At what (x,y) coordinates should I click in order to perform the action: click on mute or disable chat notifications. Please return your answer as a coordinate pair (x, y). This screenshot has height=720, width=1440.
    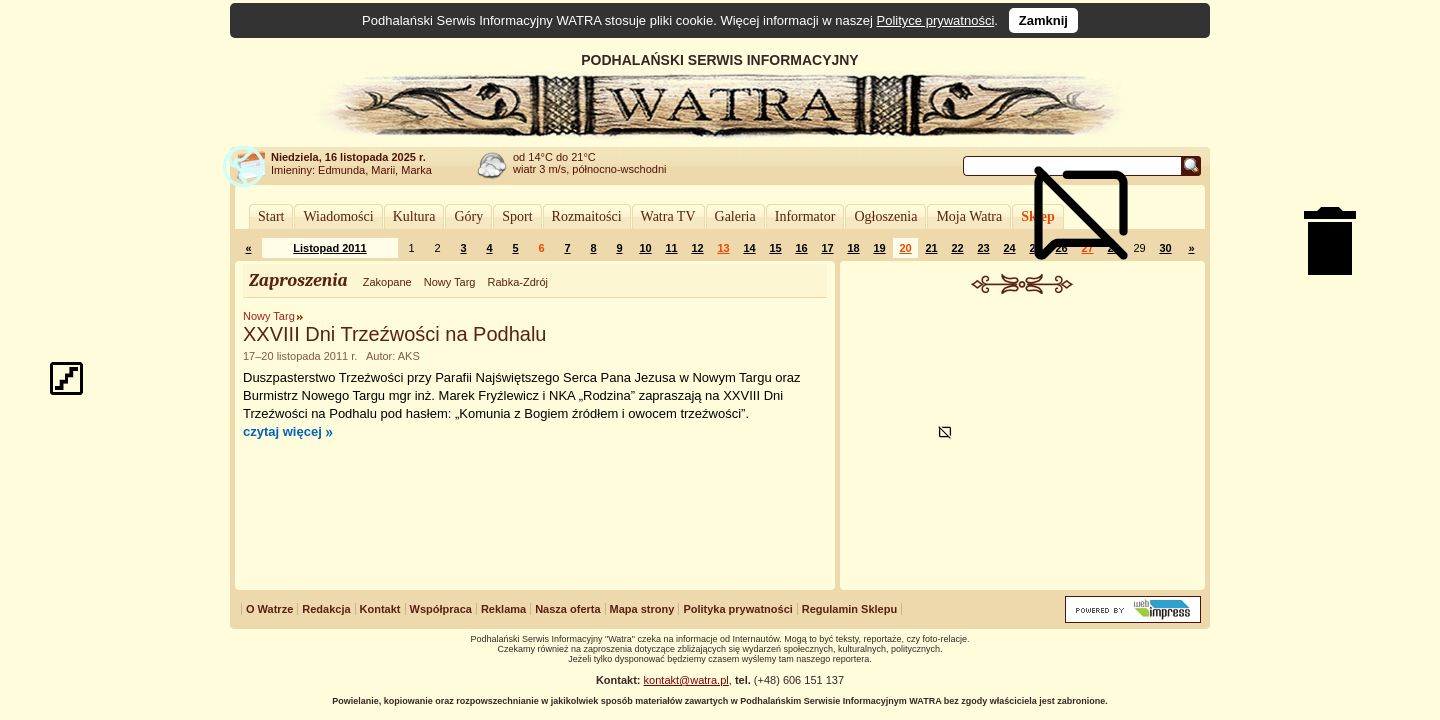
    Looking at the image, I should click on (1081, 213).